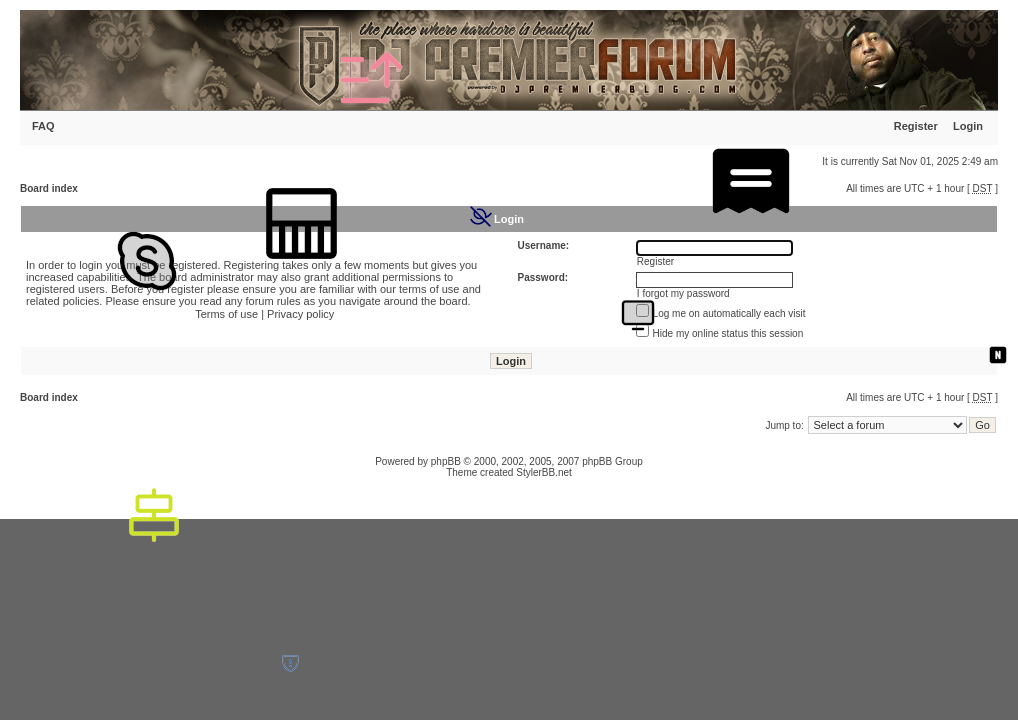  Describe the element at coordinates (480, 216) in the screenshot. I see `disable freehand drawing mode` at that location.